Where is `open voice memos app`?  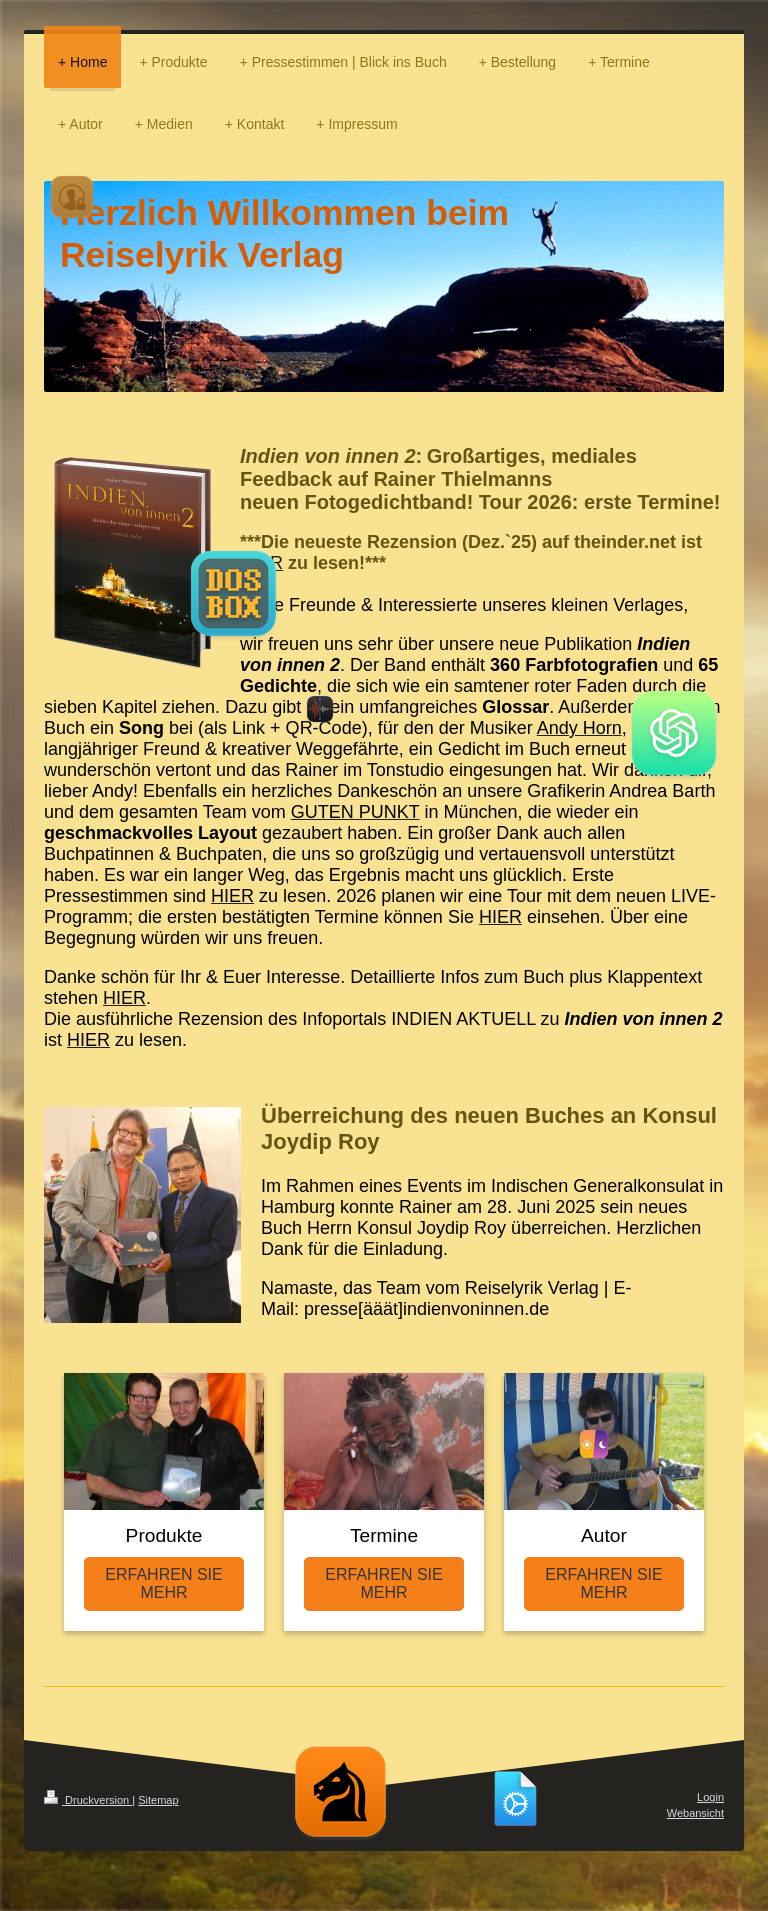 open voice memos app is located at coordinates (320, 709).